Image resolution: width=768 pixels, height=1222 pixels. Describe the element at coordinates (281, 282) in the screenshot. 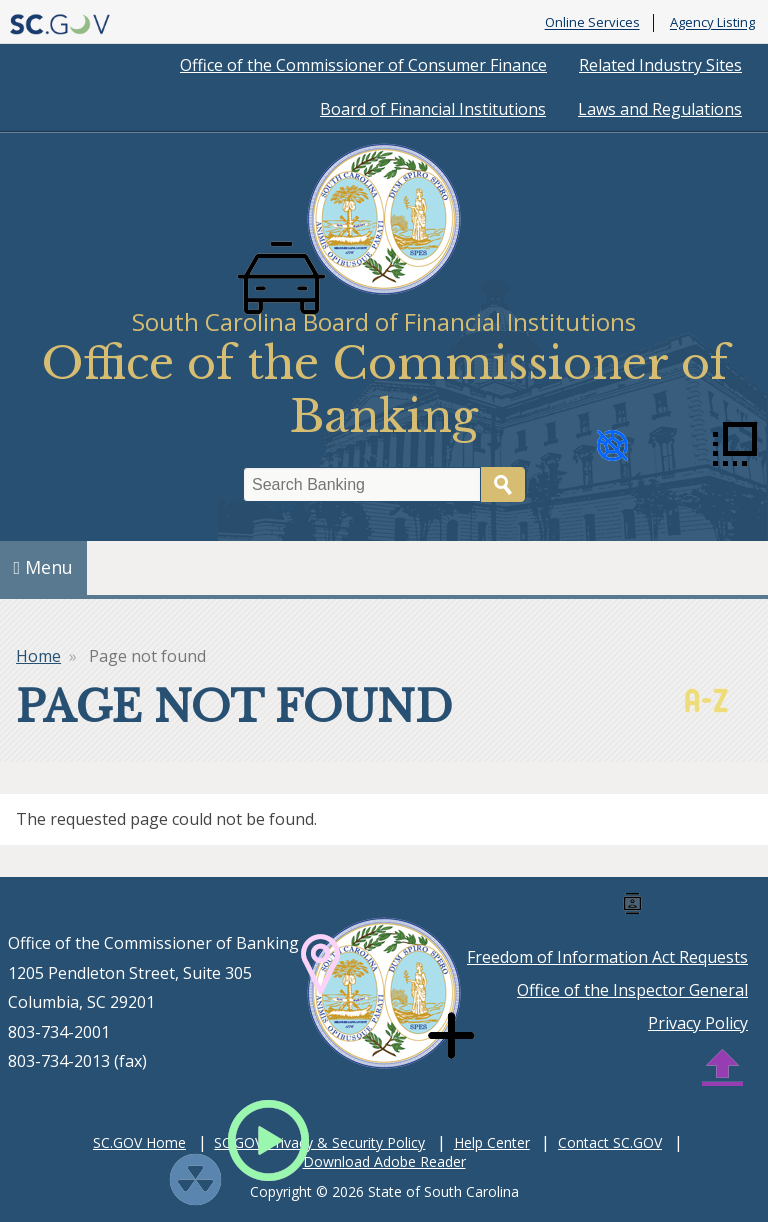

I see `contact or locate emergency services` at that location.